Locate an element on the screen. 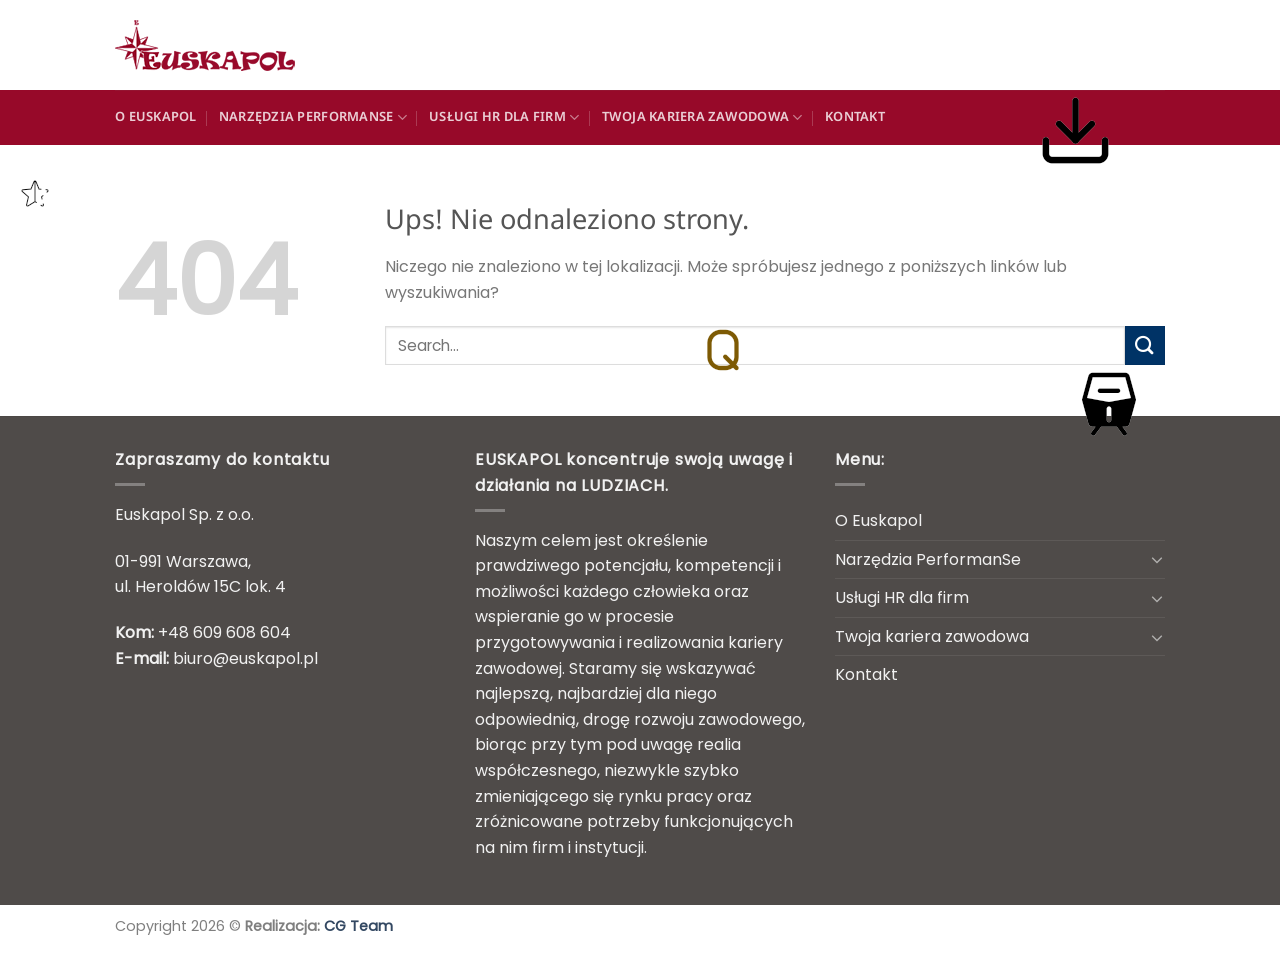  indicates a partial or half-star rating is located at coordinates (35, 194).